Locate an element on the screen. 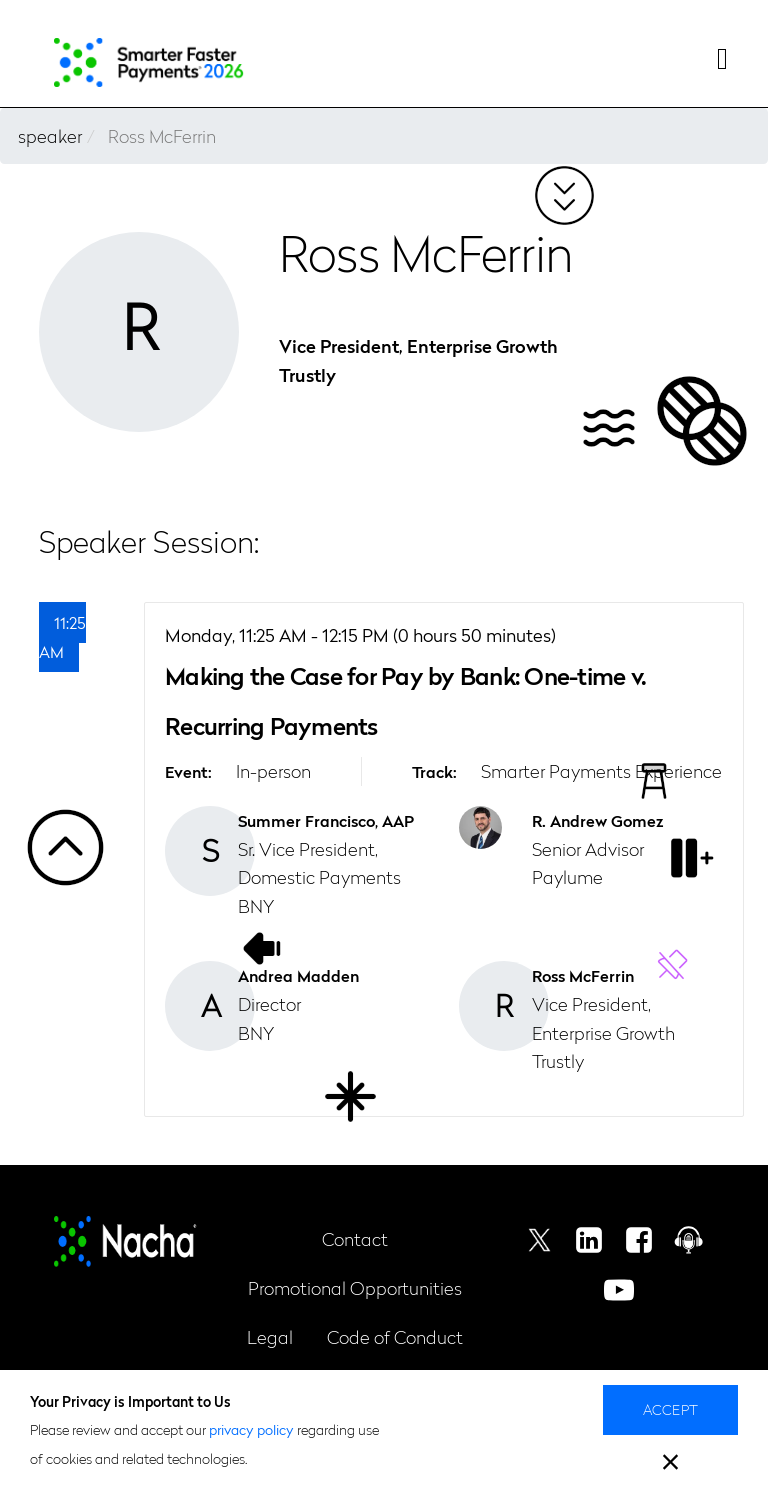 The height and width of the screenshot is (1489, 768). indicates water or aquatic features is located at coordinates (609, 428).